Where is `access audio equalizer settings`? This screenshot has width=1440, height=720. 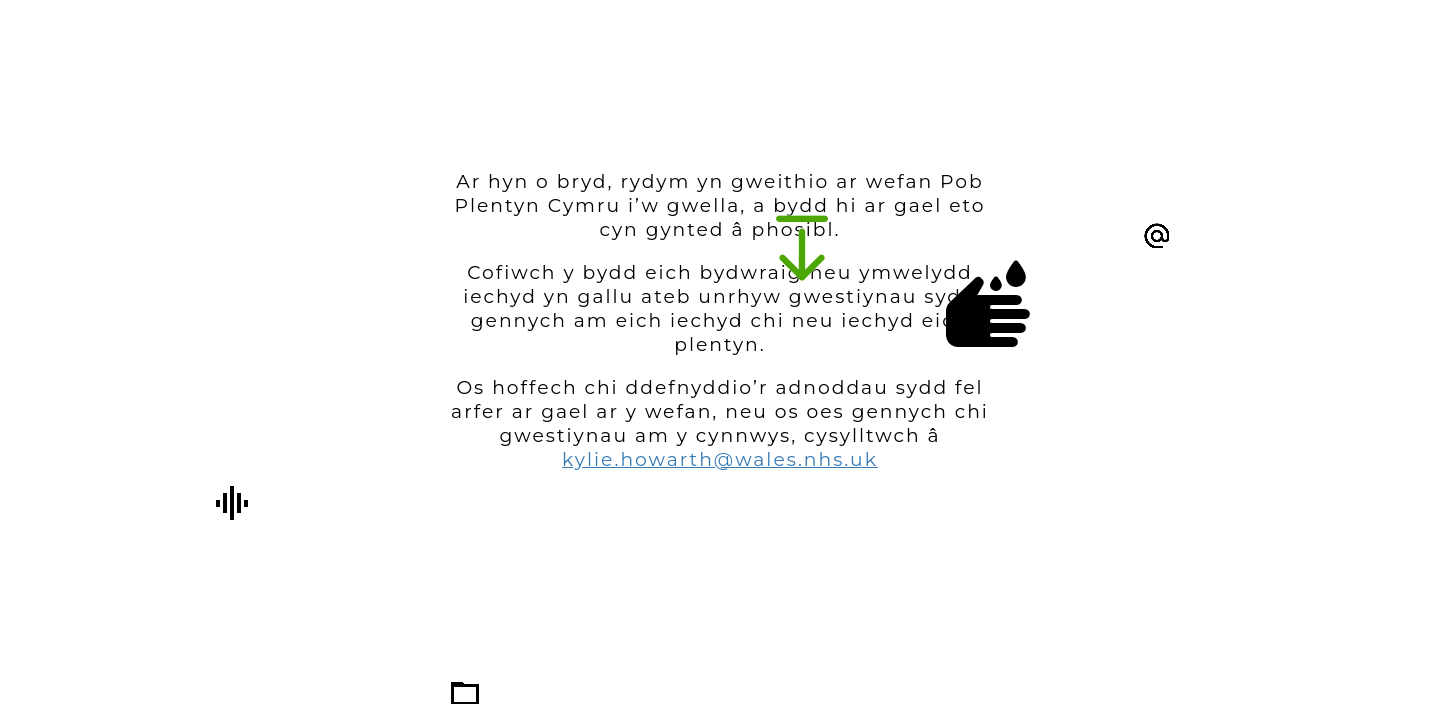
access audio equalizer settings is located at coordinates (232, 503).